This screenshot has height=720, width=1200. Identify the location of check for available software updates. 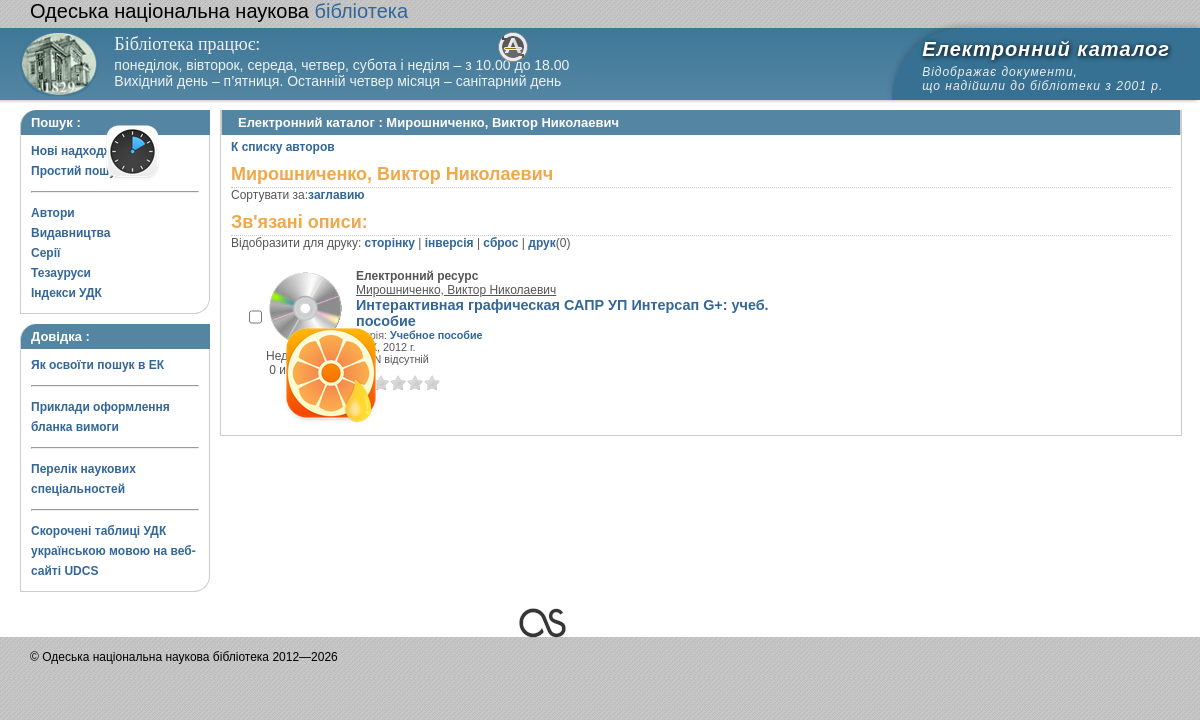
(513, 47).